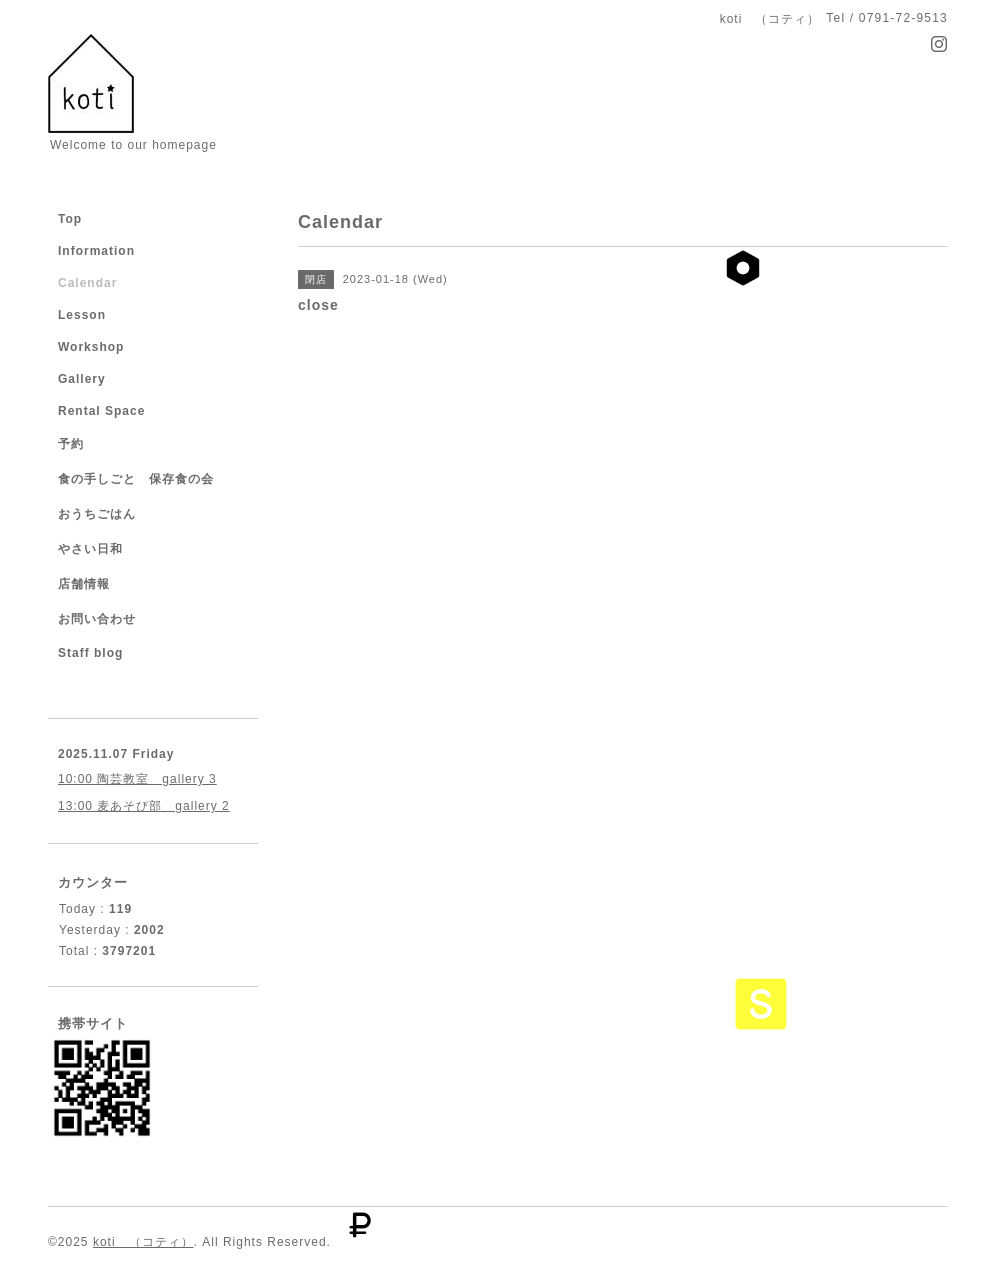  Describe the element at coordinates (361, 1225) in the screenshot. I see `indicates russian ruble currency` at that location.